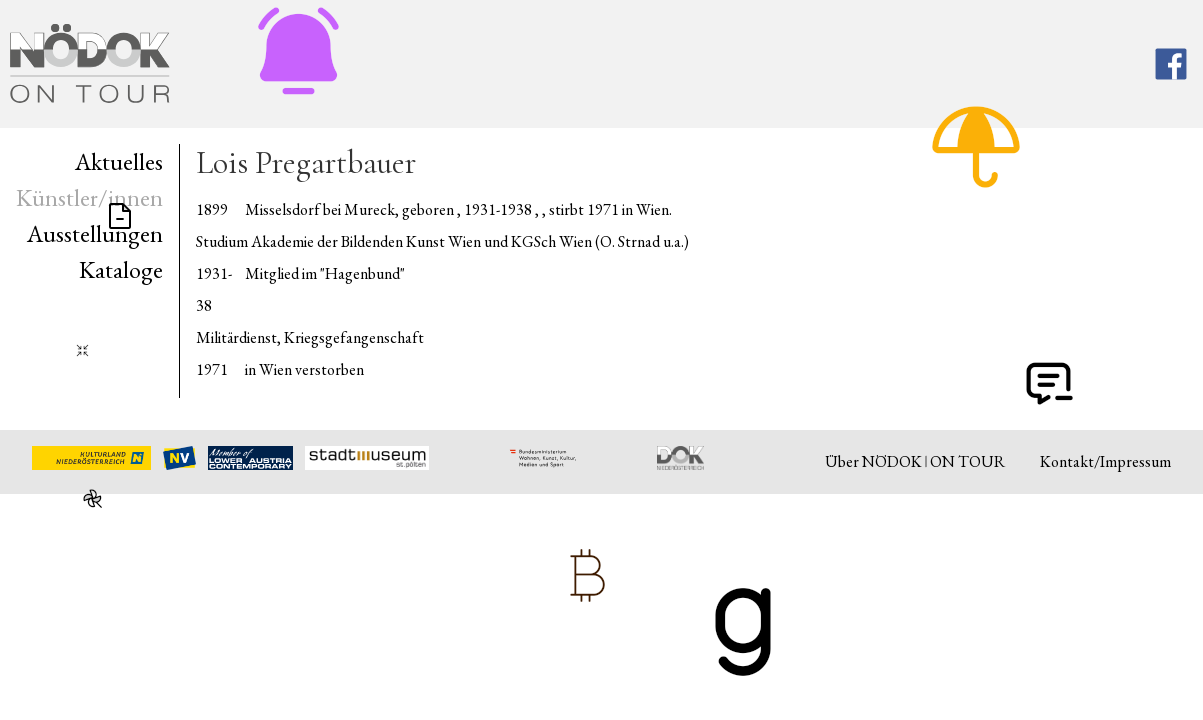 The image size is (1203, 720). What do you see at coordinates (82, 350) in the screenshot?
I see `exit fullscreen mode` at bounding box center [82, 350].